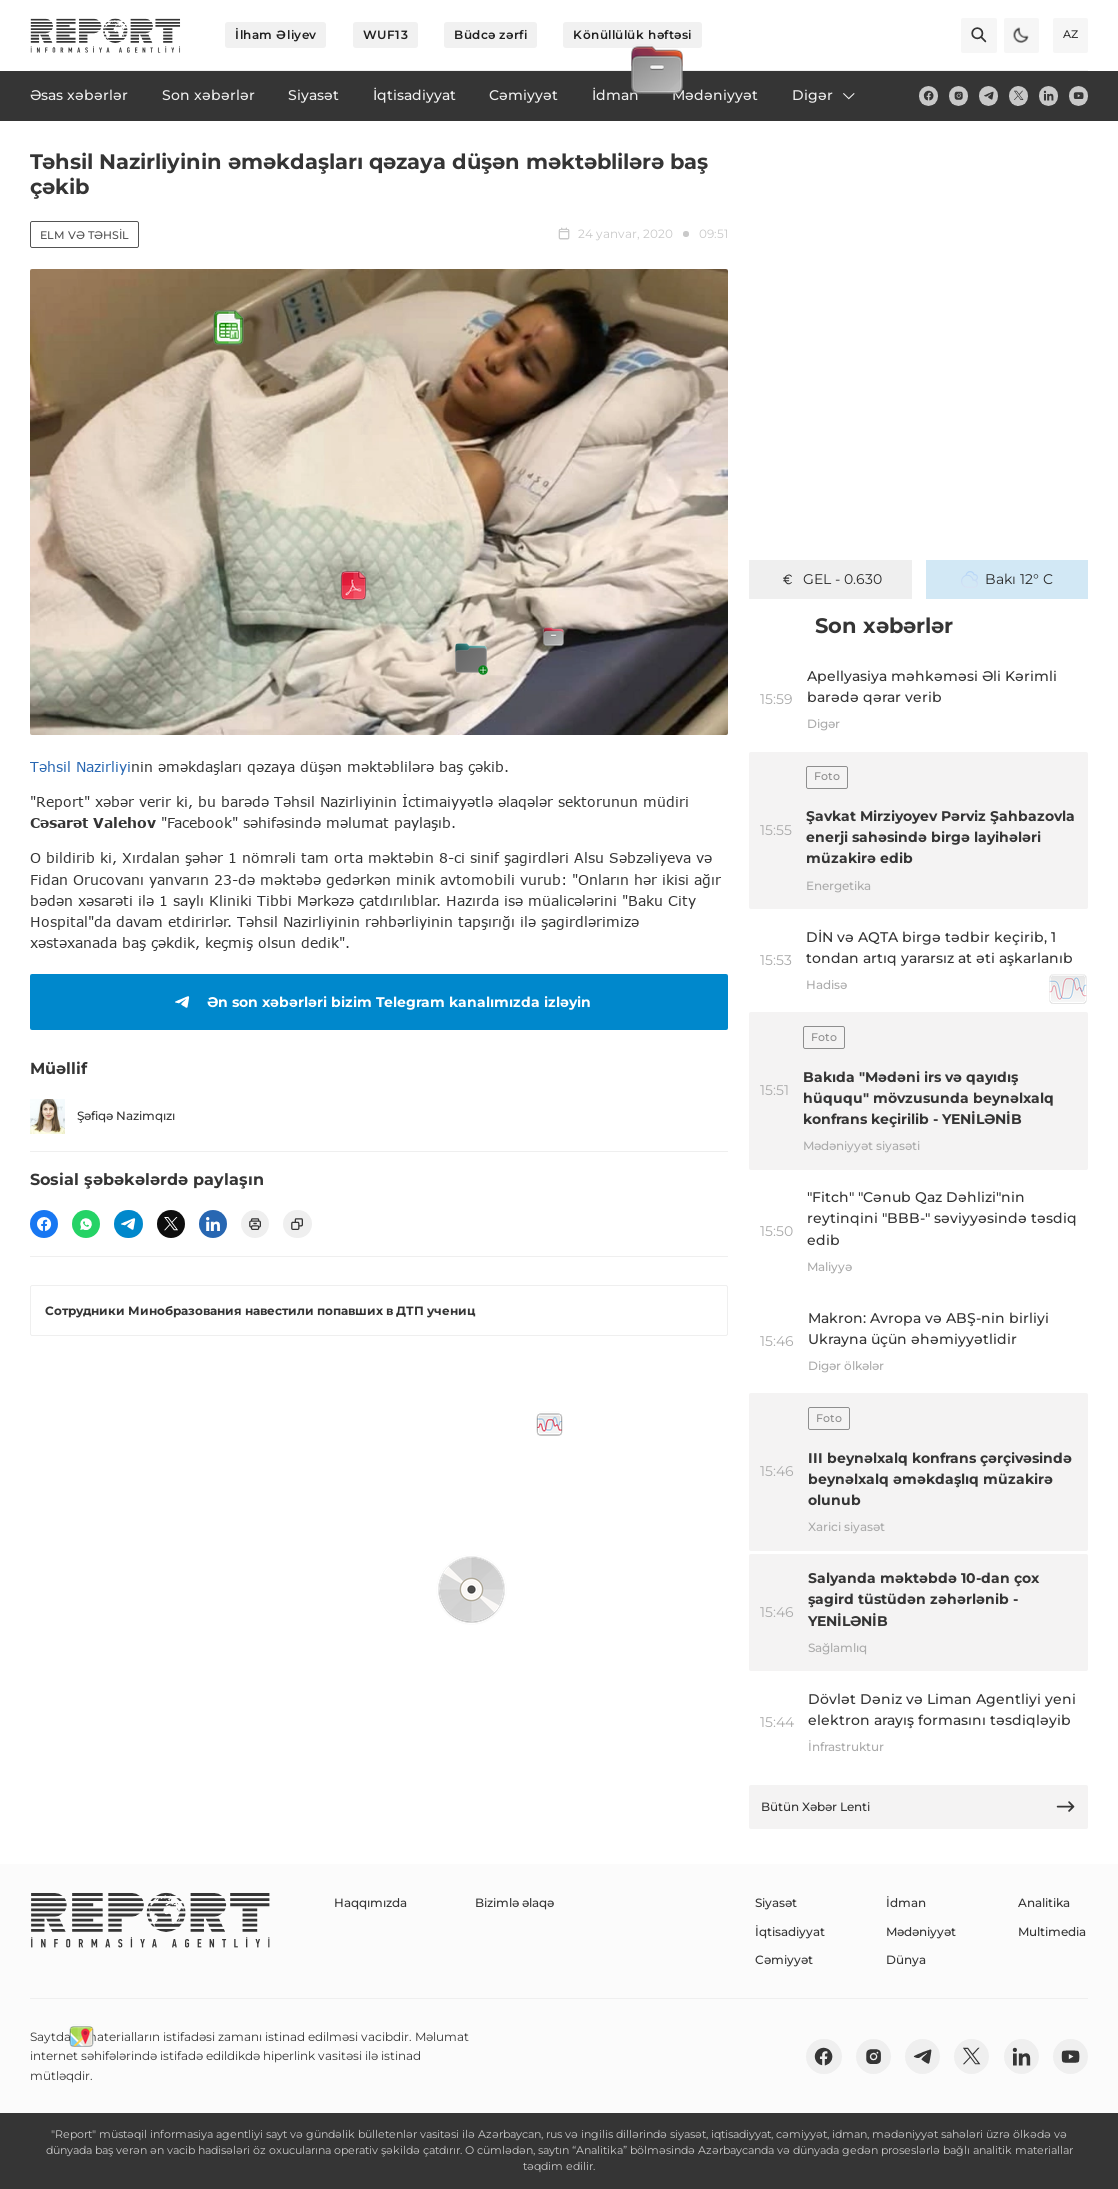 This screenshot has width=1118, height=2189. Describe the element at coordinates (228, 327) in the screenshot. I see `open an opendocument spreadsheet file` at that location.